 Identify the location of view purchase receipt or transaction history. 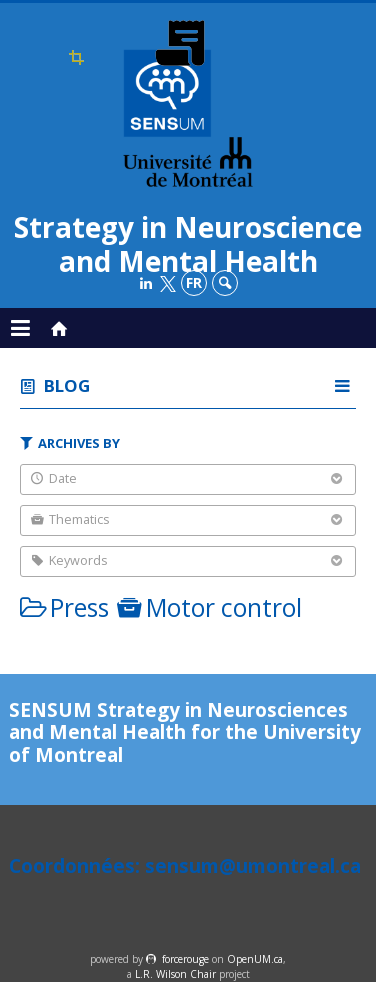
(180, 43).